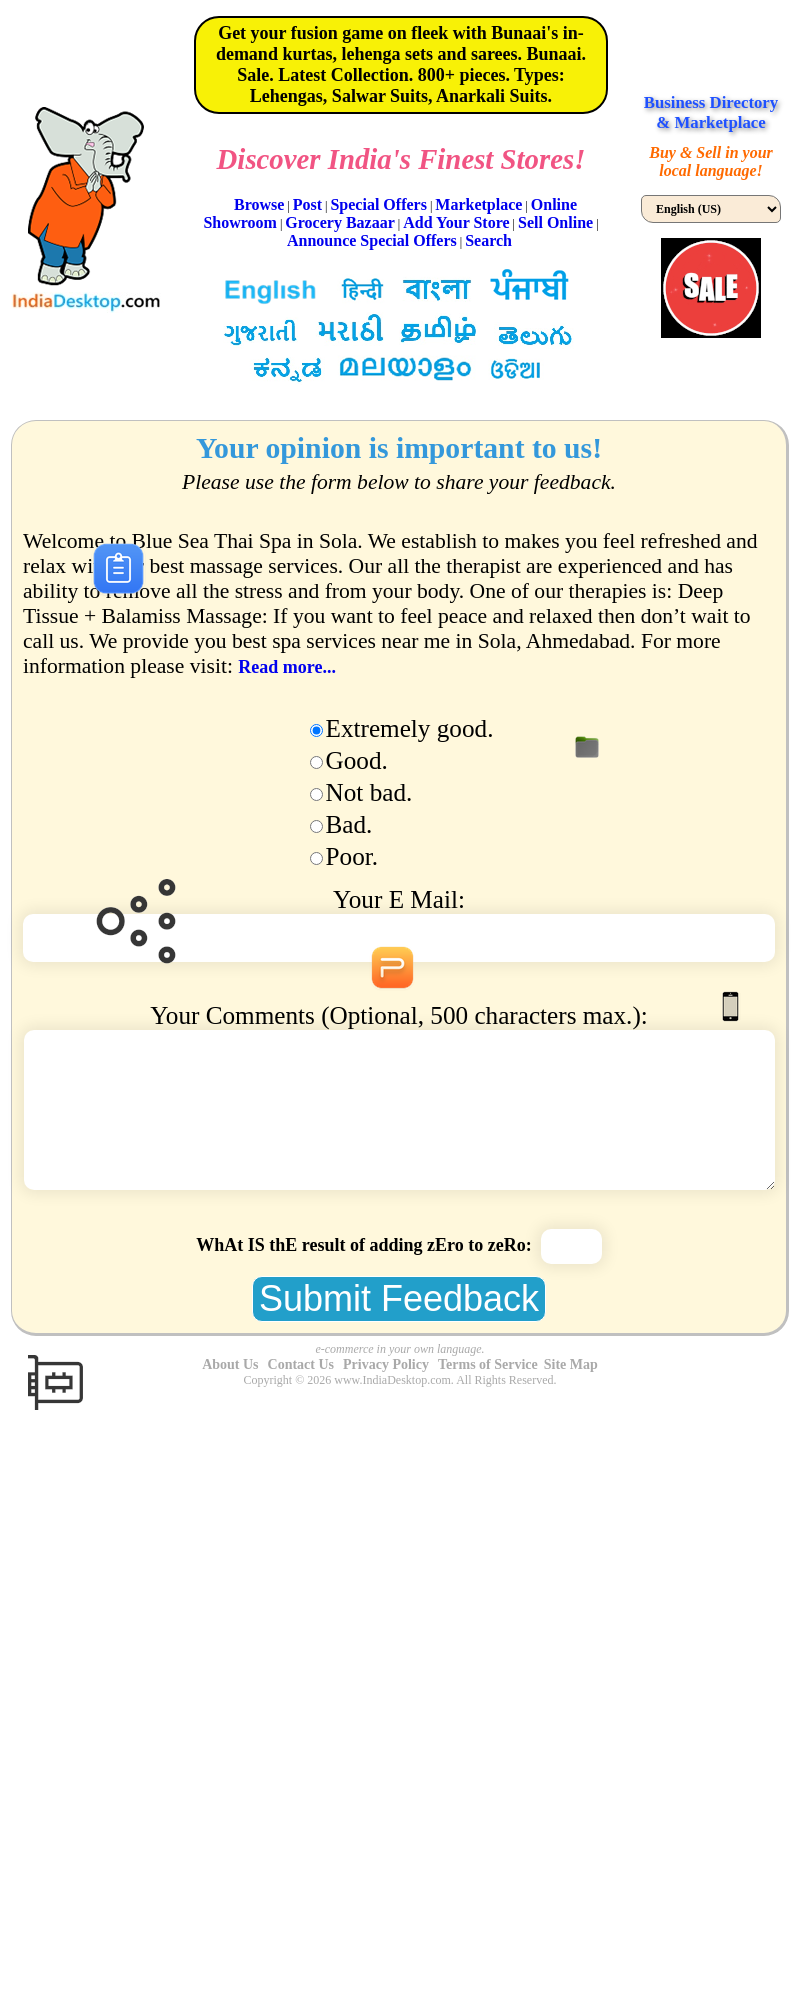 Image resolution: width=792 pixels, height=2014 pixels. What do you see at coordinates (392, 967) in the screenshot?
I see `open wps presentation app` at bounding box center [392, 967].